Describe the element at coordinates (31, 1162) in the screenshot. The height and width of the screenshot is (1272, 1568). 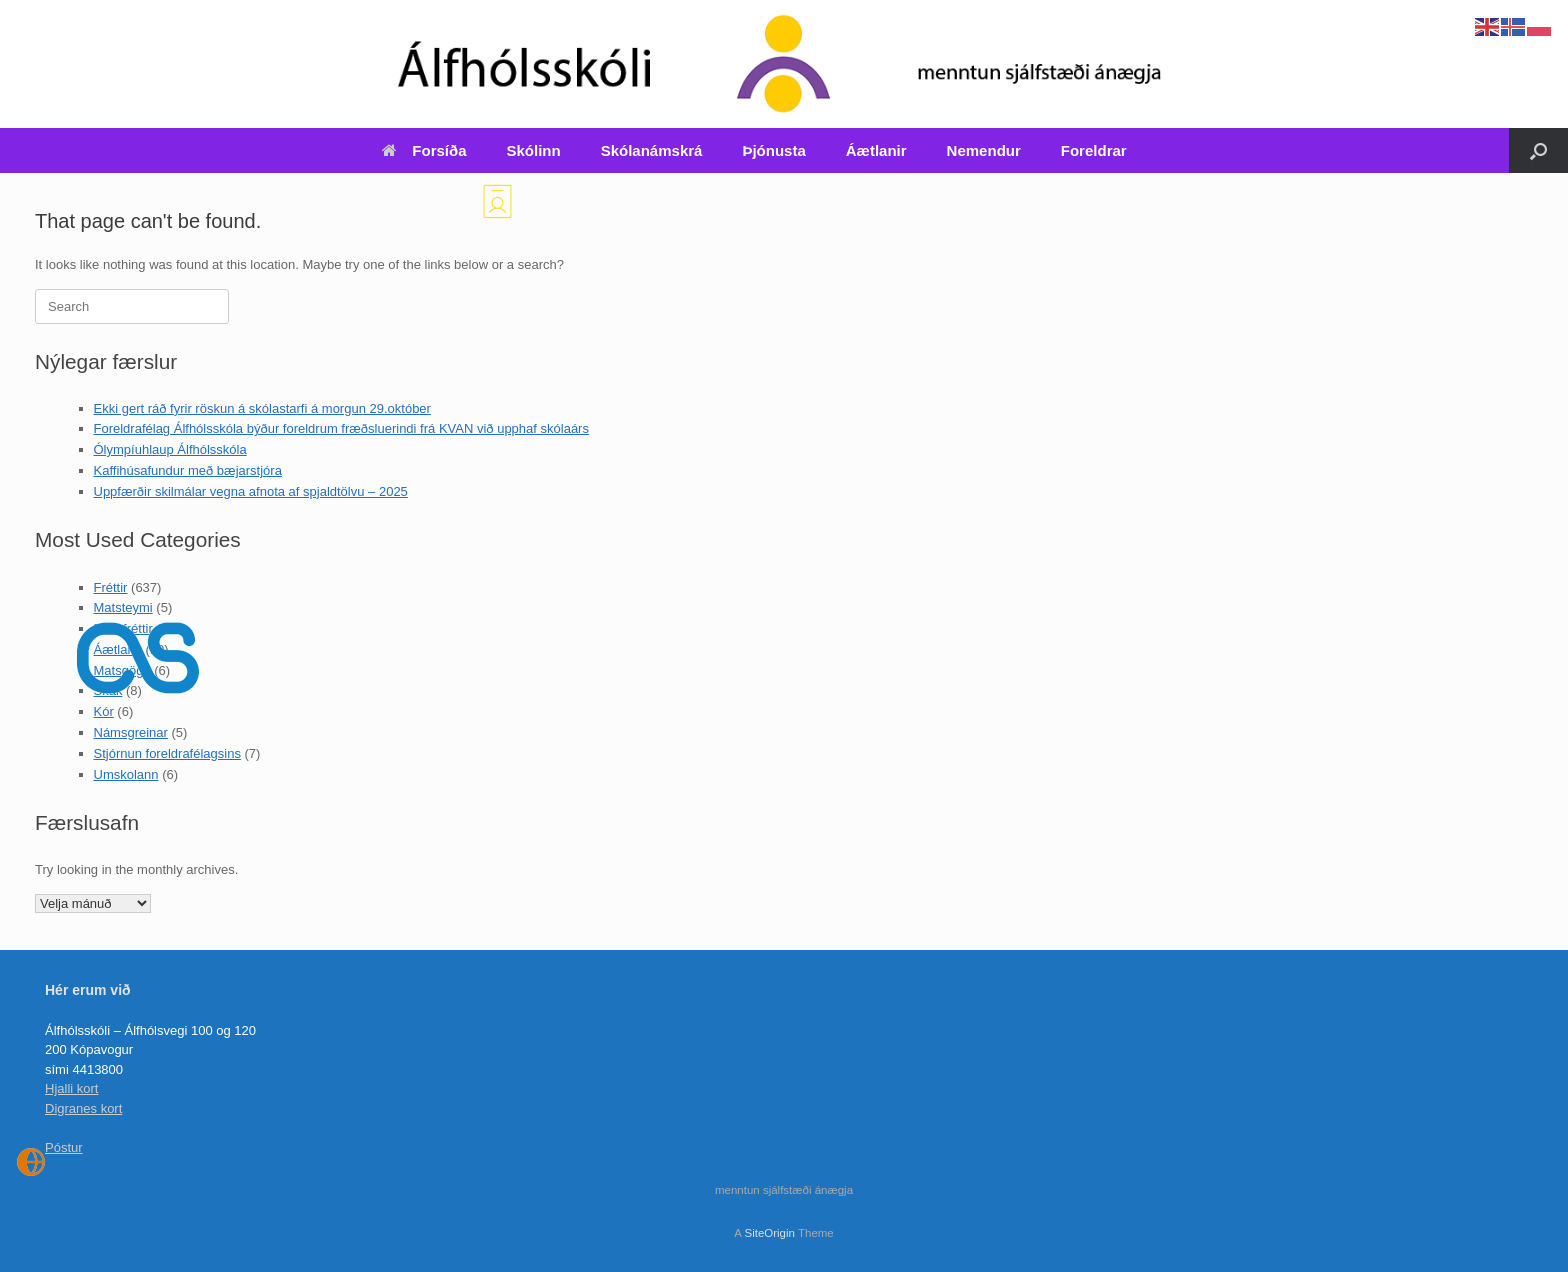
I see `switch to global or worldwide view` at that location.